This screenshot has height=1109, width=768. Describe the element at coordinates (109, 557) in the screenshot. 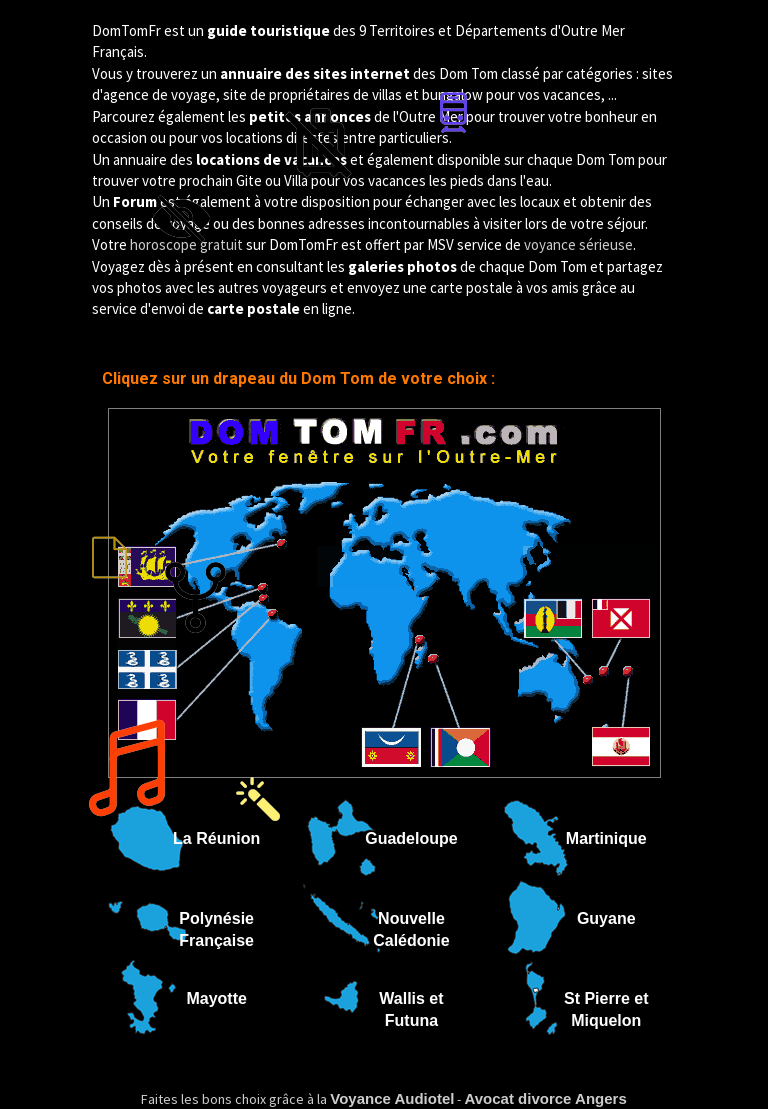

I see `view or open a file` at that location.